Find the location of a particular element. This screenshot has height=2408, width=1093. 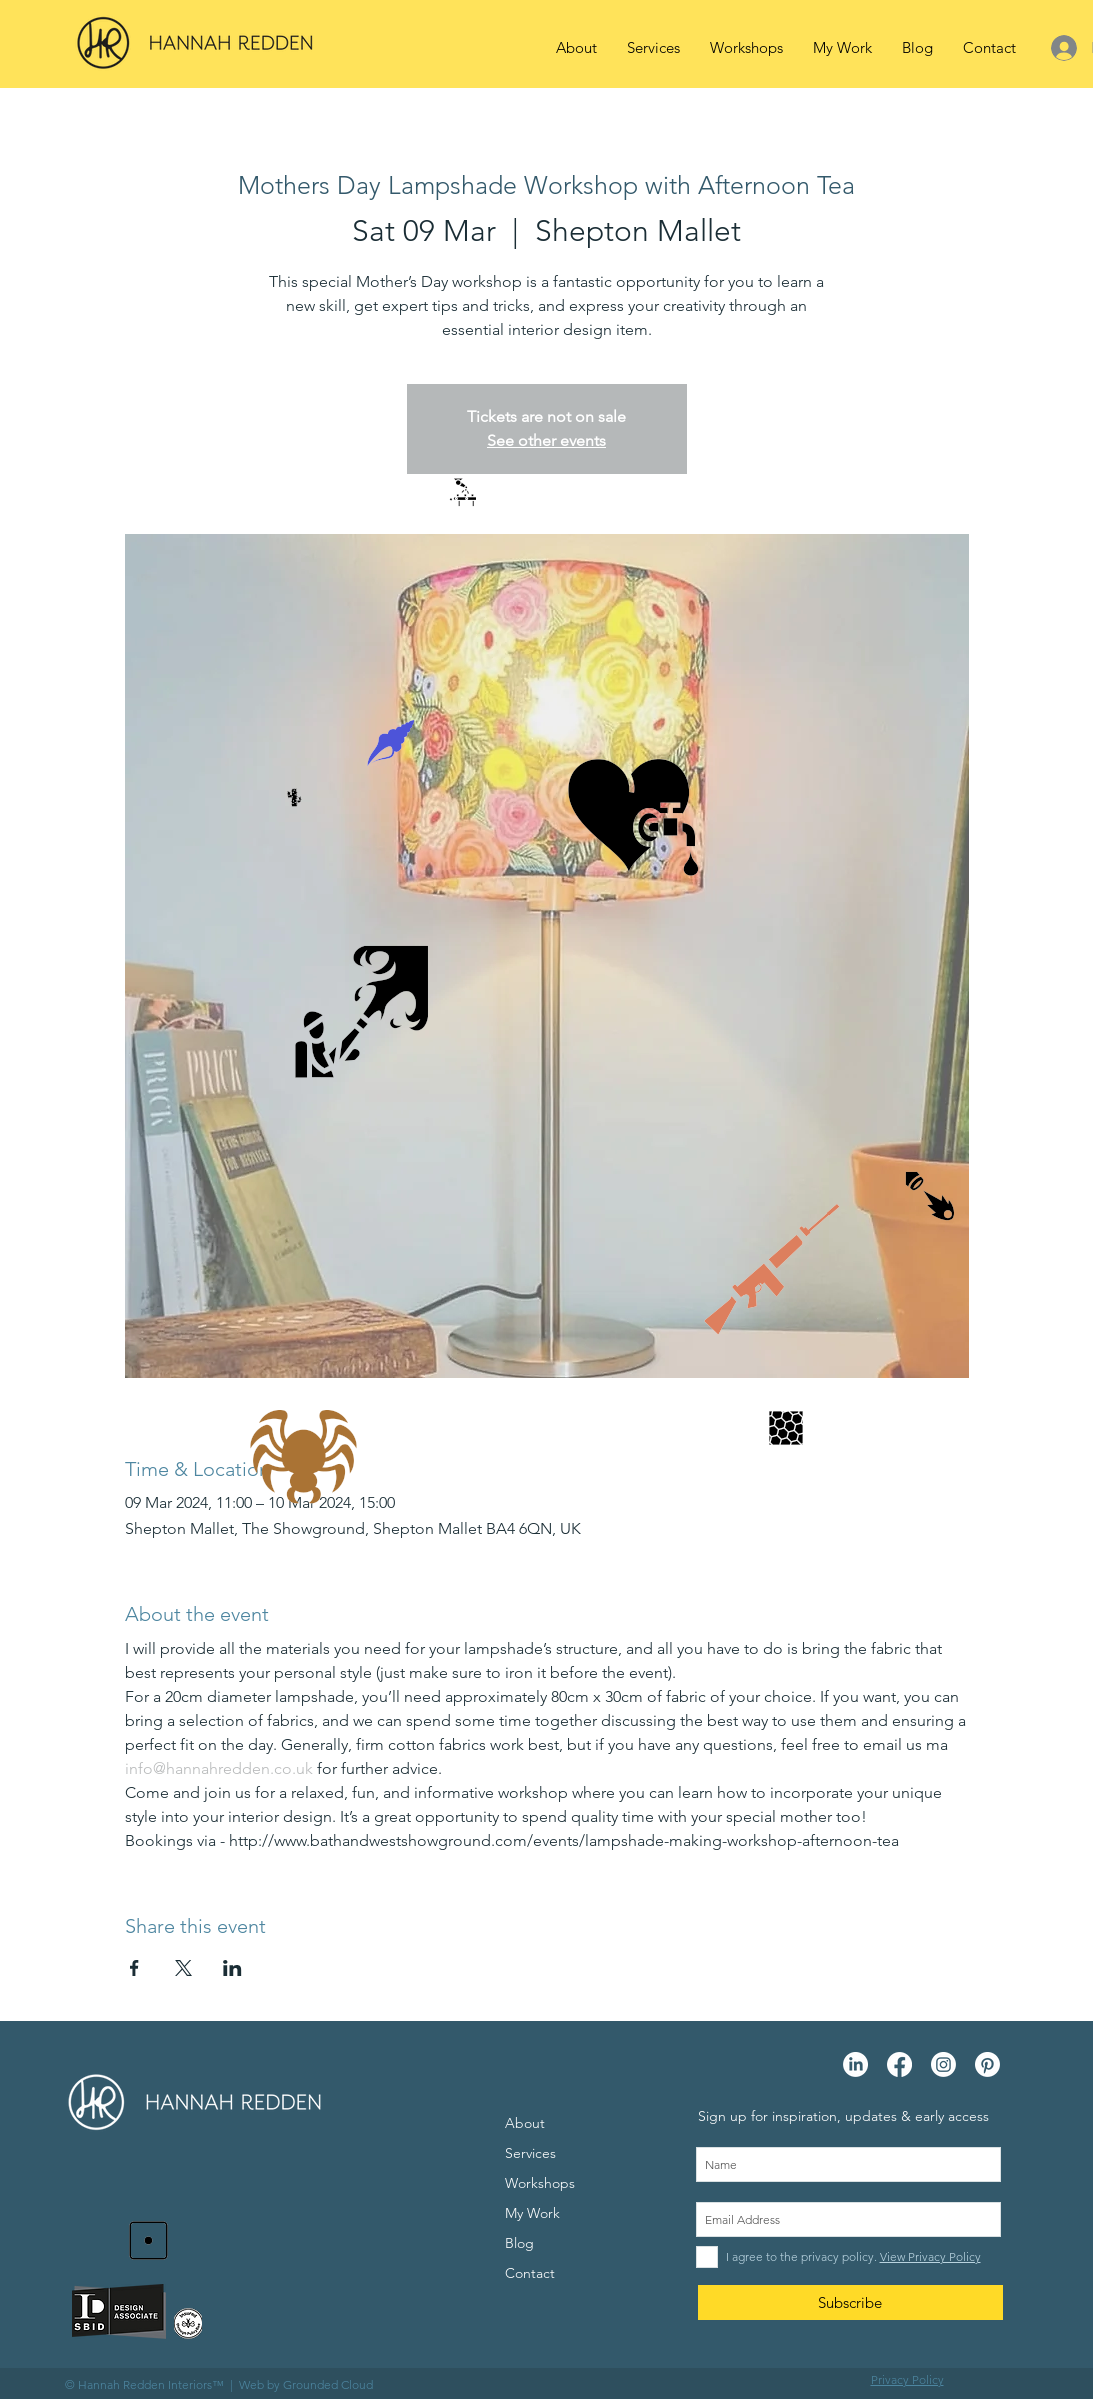

fire projectile or launch attack is located at coordinates (930, 1196).